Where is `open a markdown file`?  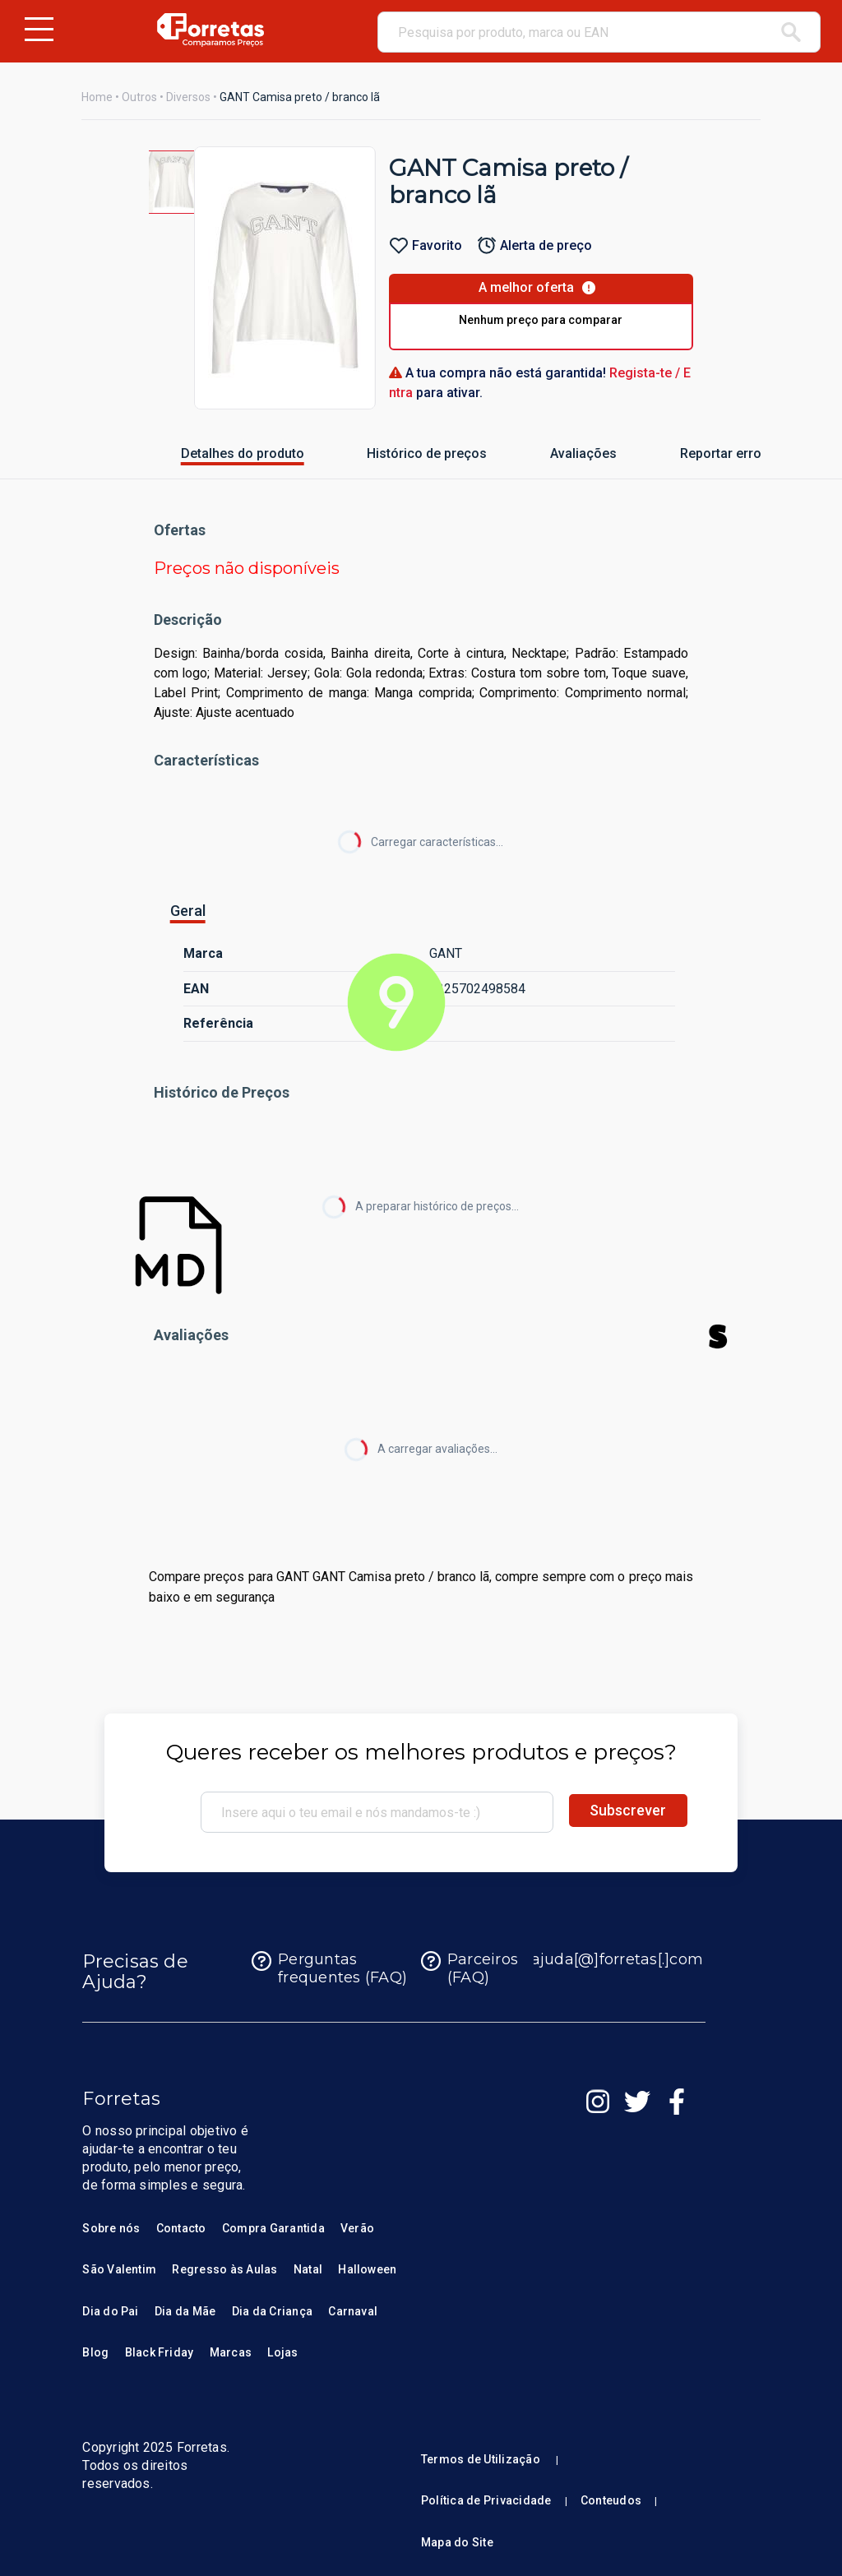
open a markdown file is located at coordinates (180, 1245).